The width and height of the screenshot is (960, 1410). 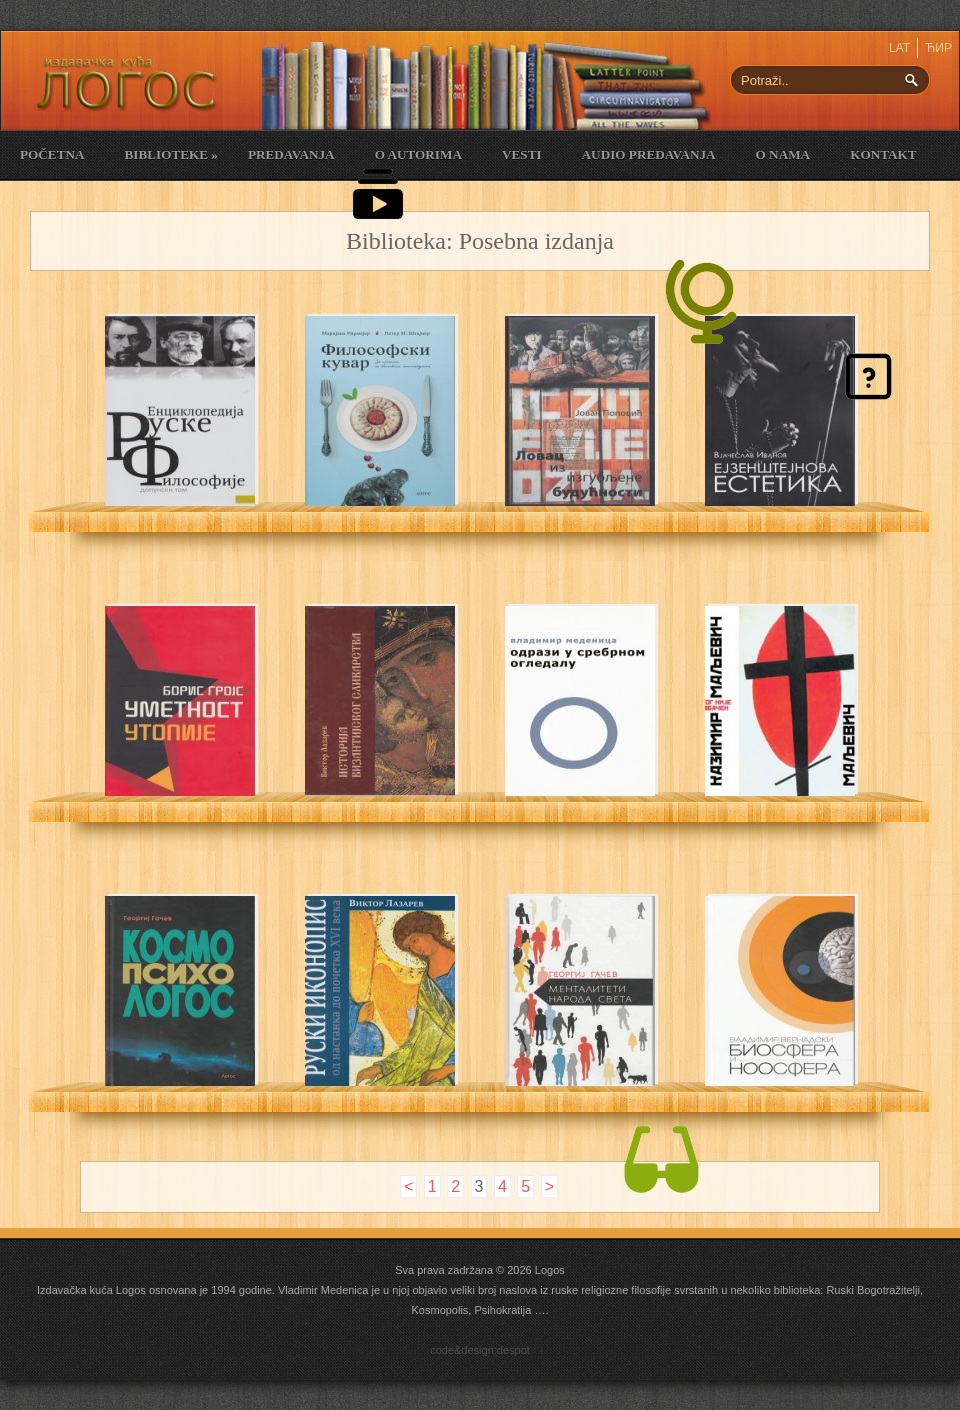 What do you see at coordinates (704, 298) in the screenshot?
I see `access global or international settings` at bounding box center [704, 298].